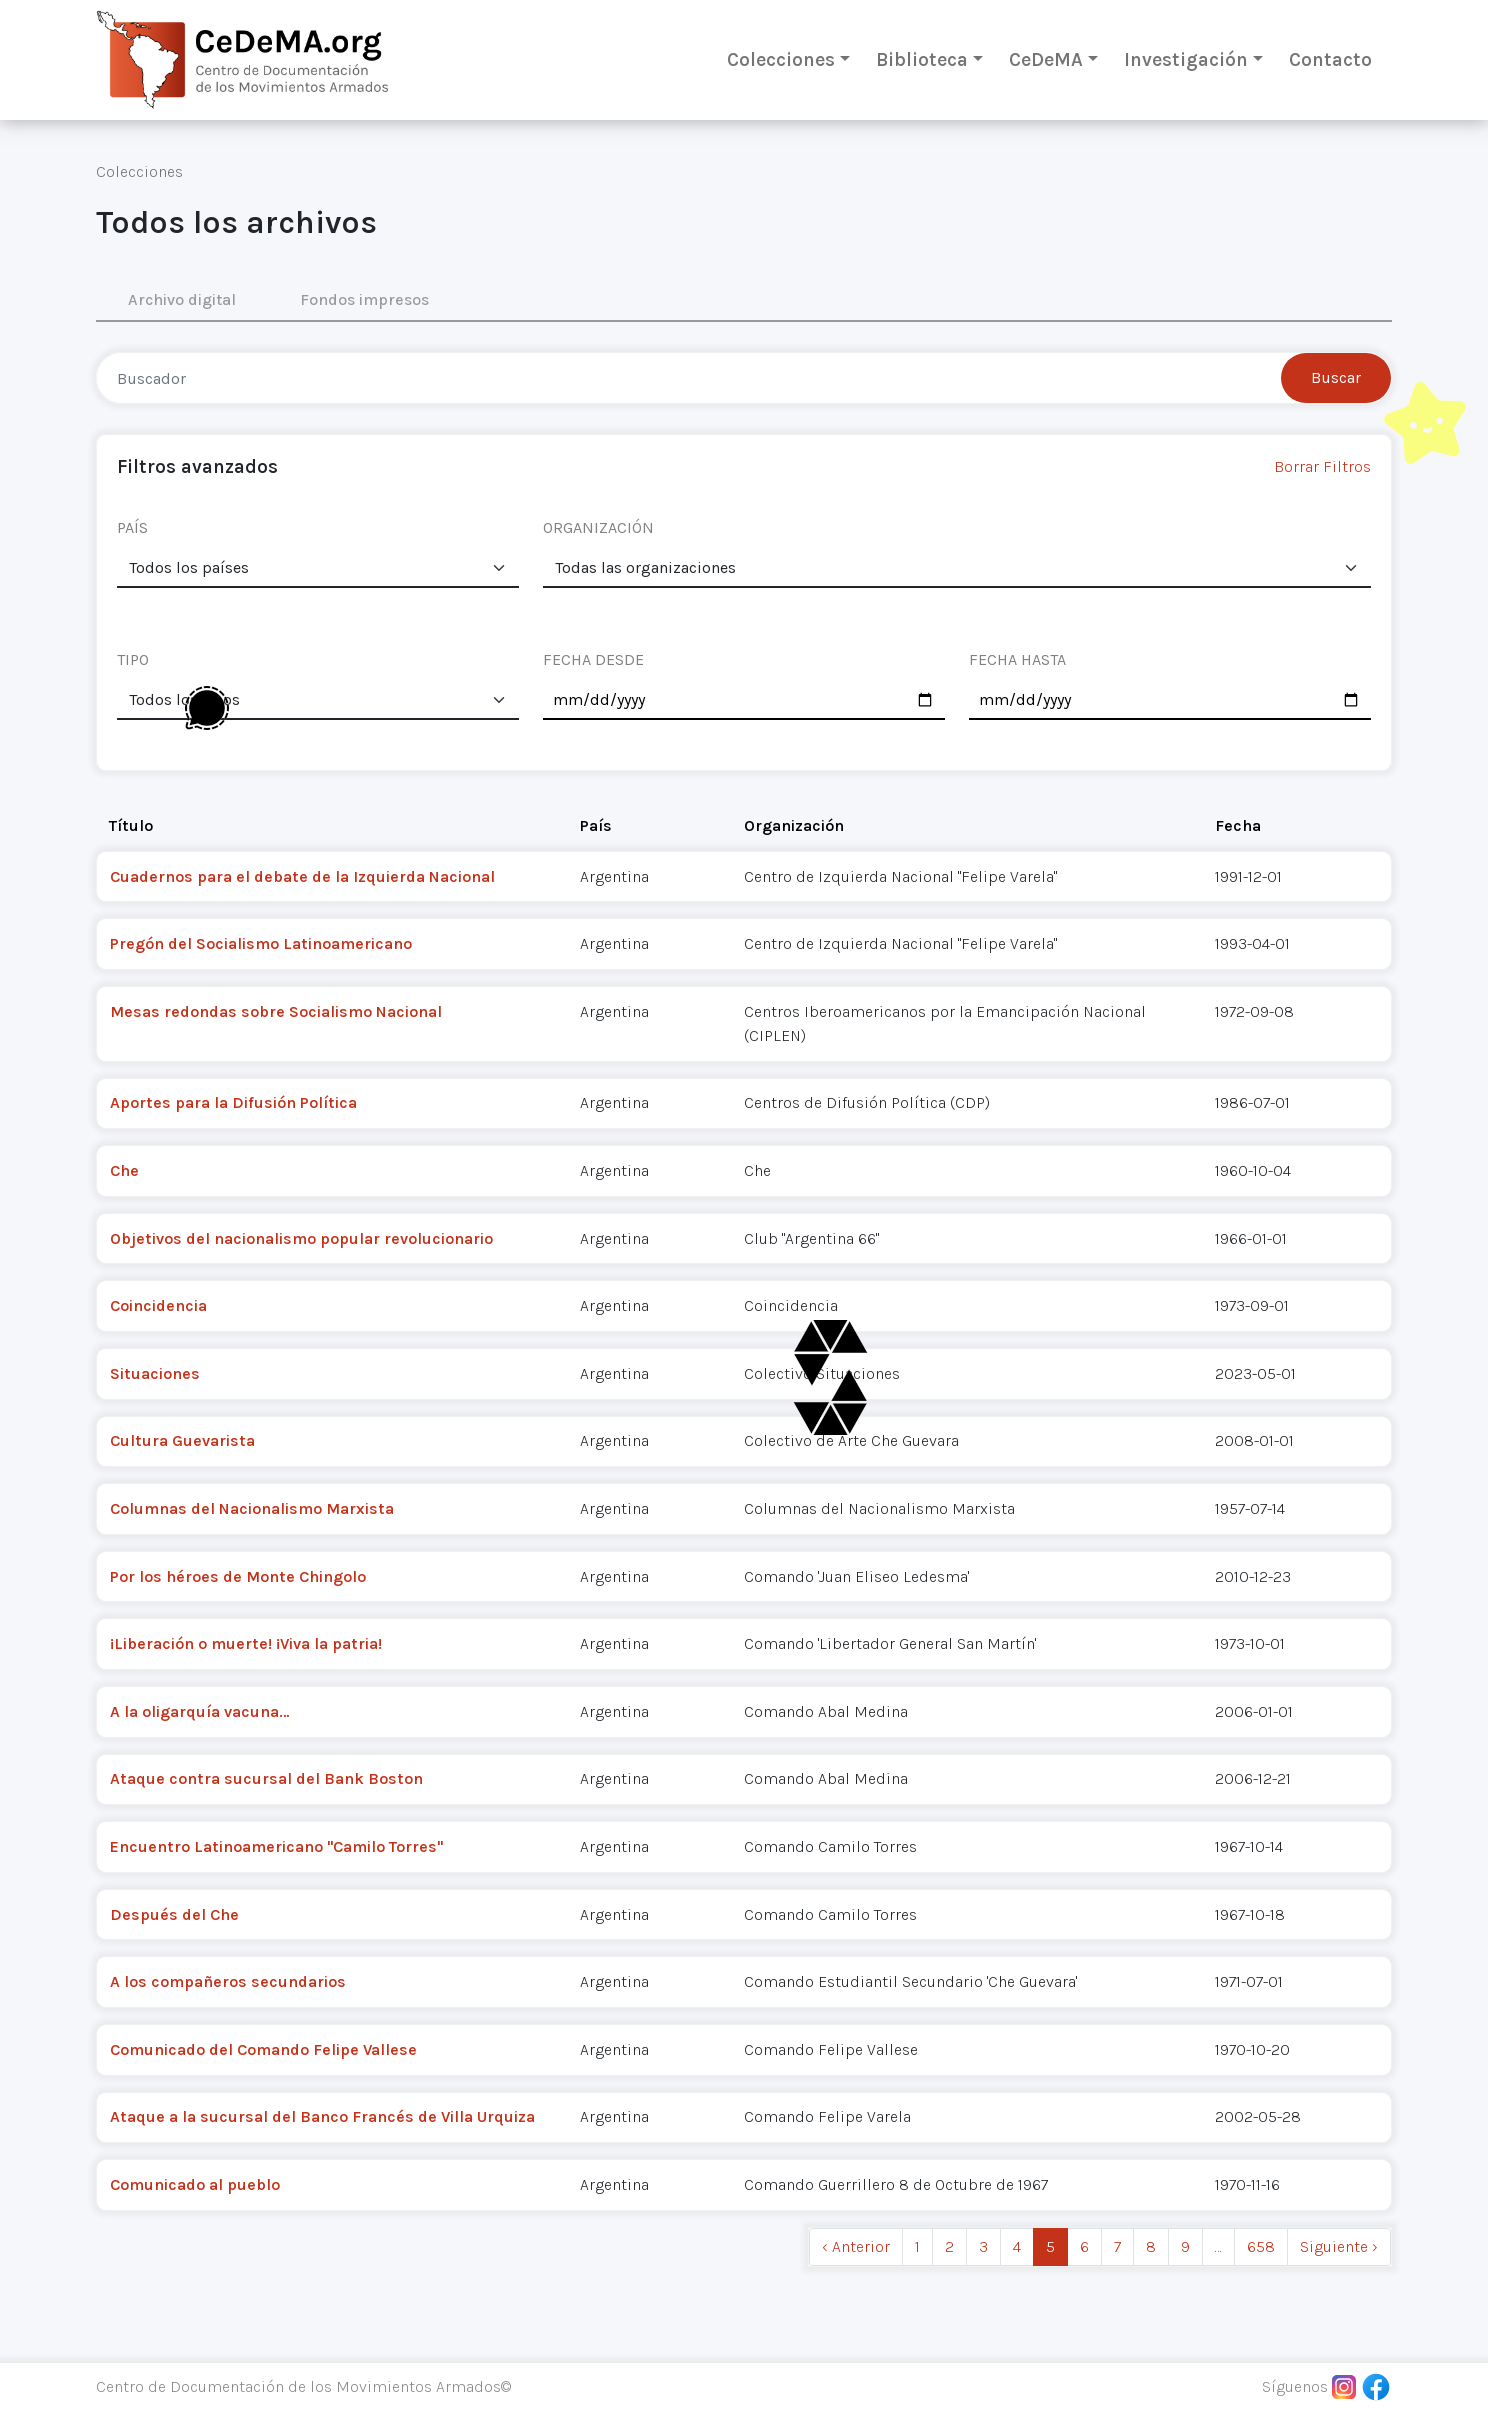  What do you see at coordinates (207, 708) in the screenshot?
I see `open signal messenger` at bounding box center [207, 708].